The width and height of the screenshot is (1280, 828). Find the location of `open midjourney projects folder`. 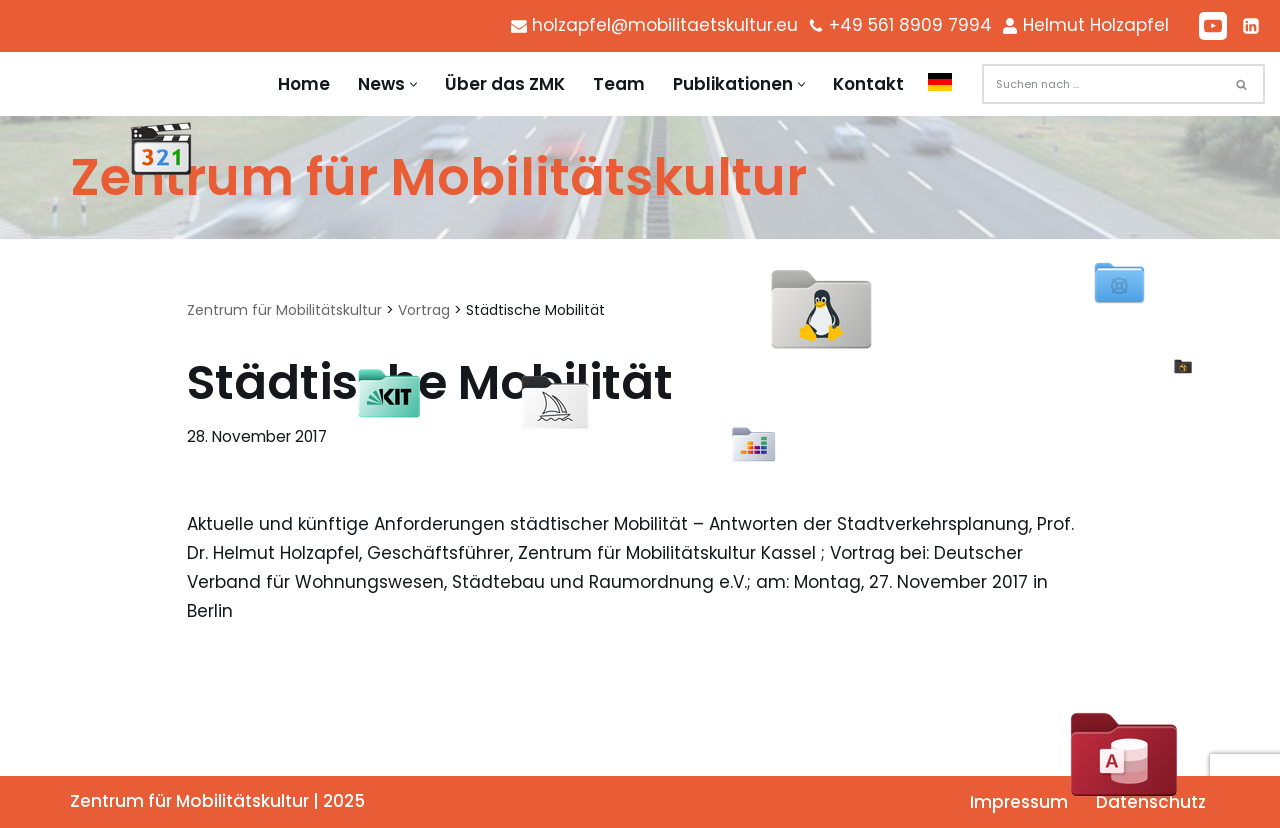

open midjourney projects folder is located at coordinates (555, 404).